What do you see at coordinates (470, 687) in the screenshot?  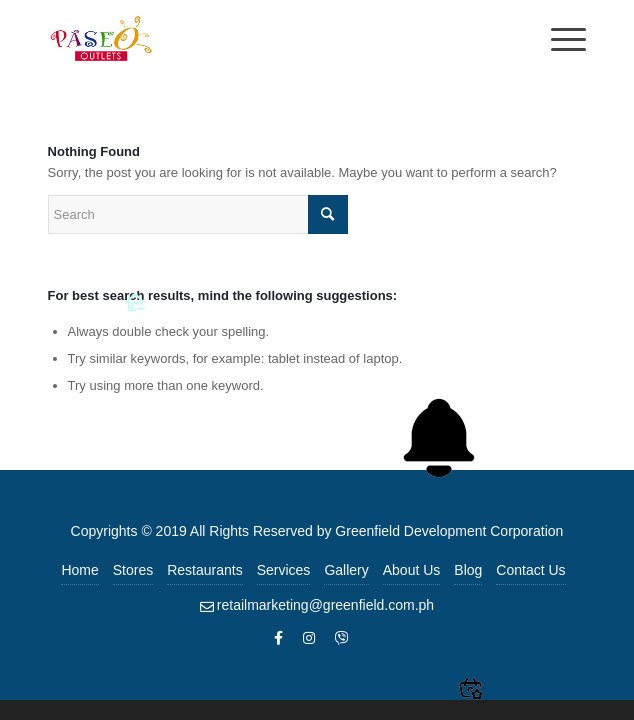 I see `add item to favorites from cart` at bounding box center [470, 687].